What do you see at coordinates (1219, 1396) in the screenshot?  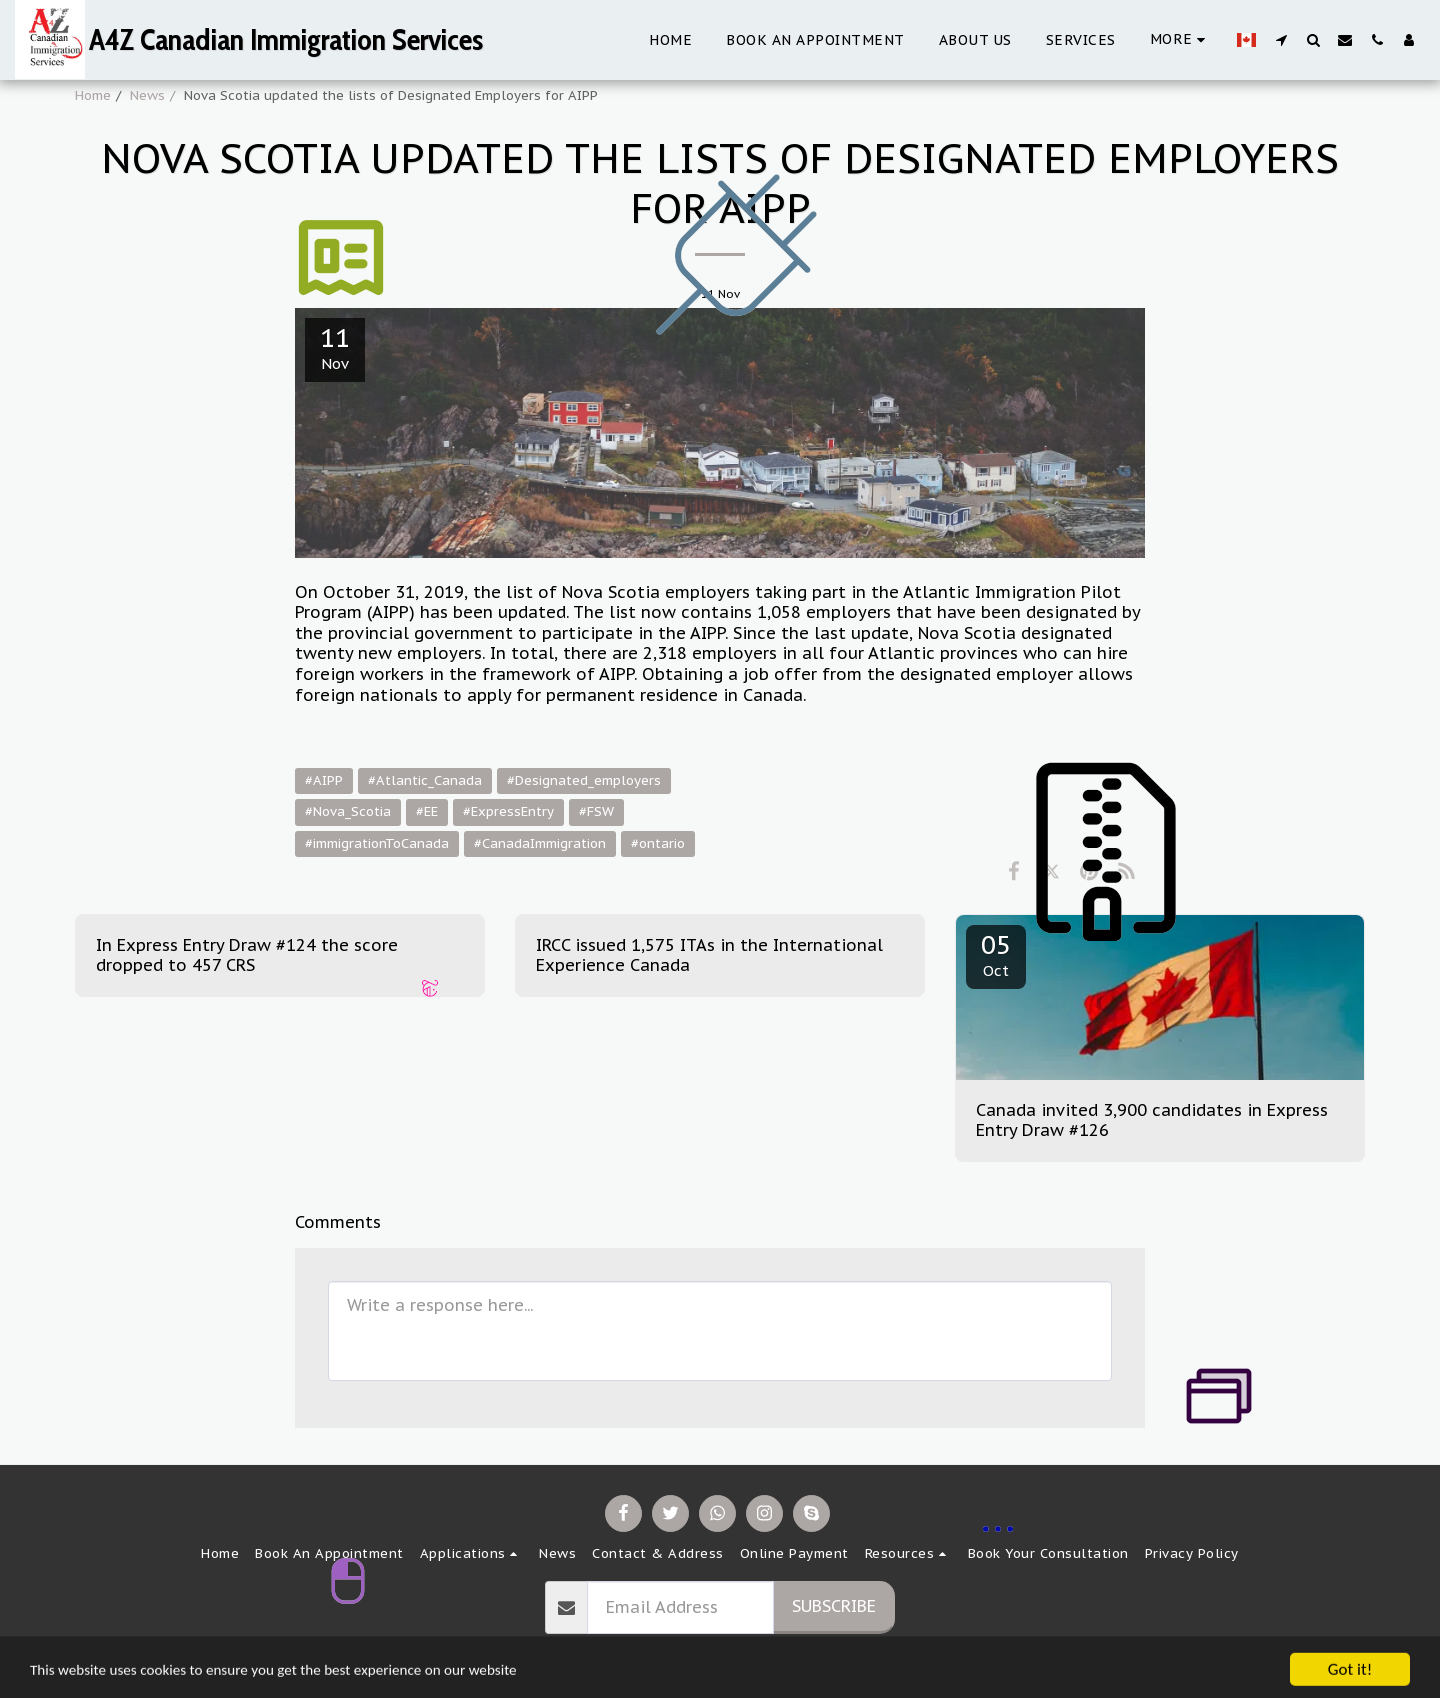 I see `open browser tabs or windows` at bounding box center [1219, 1396].